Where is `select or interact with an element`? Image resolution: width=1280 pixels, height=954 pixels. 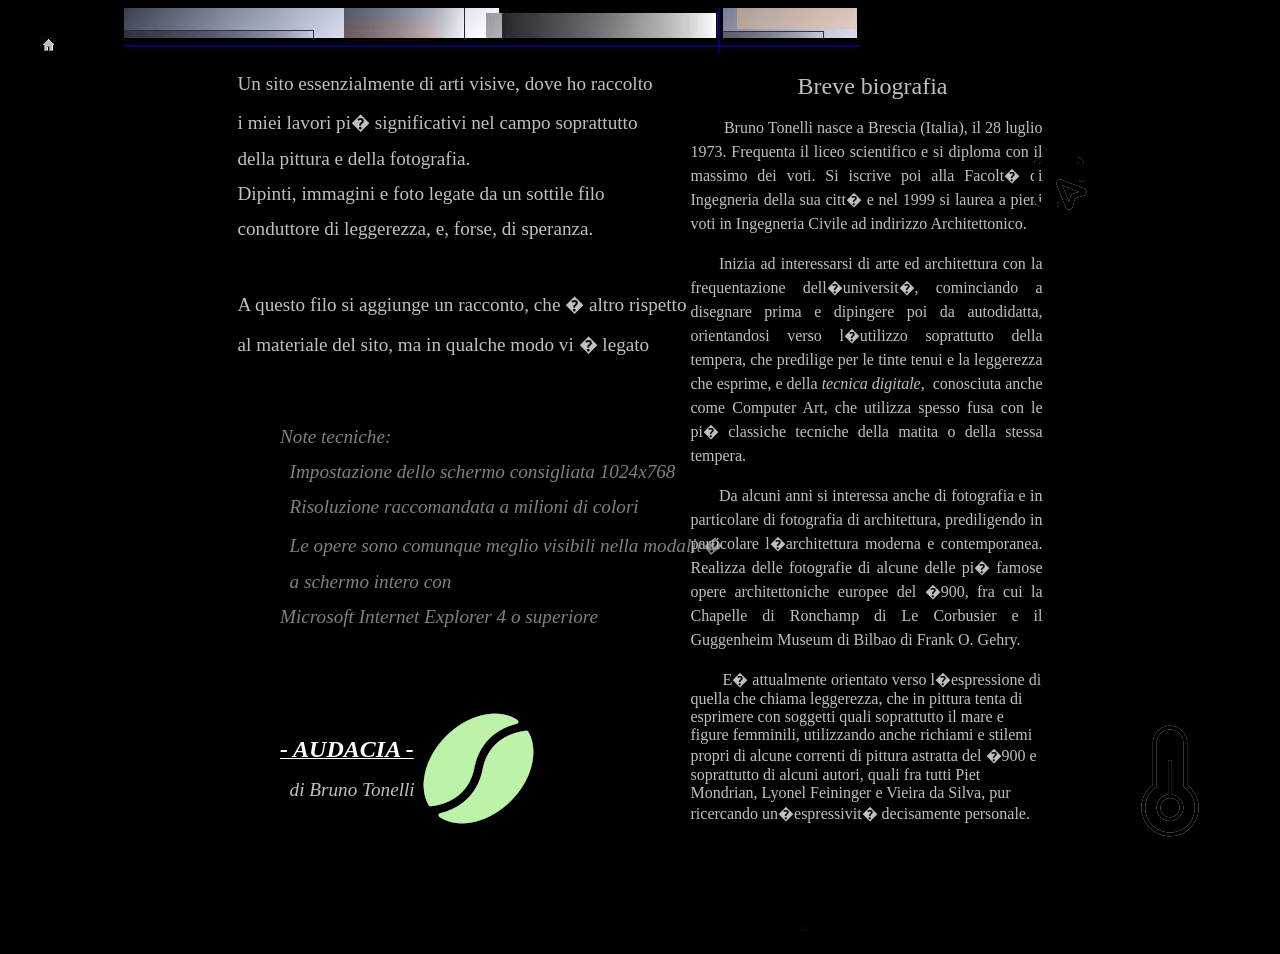 select or interact with an element is located at coordinates (1059, 182).